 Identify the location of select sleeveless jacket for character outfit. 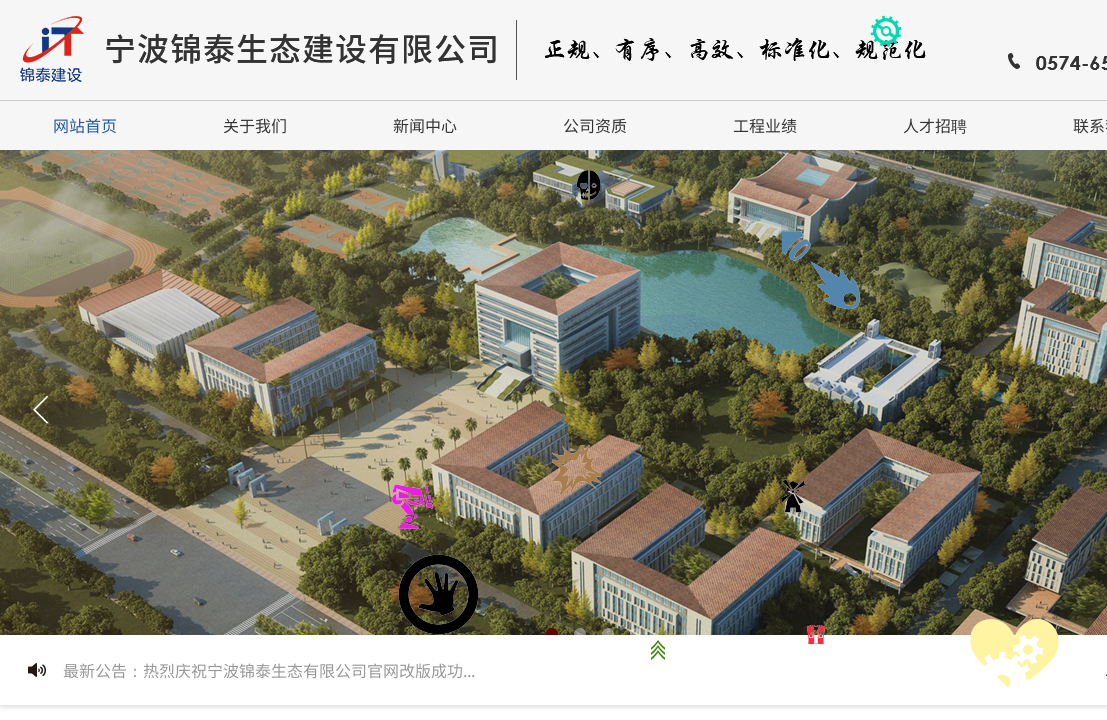
(816, 634).